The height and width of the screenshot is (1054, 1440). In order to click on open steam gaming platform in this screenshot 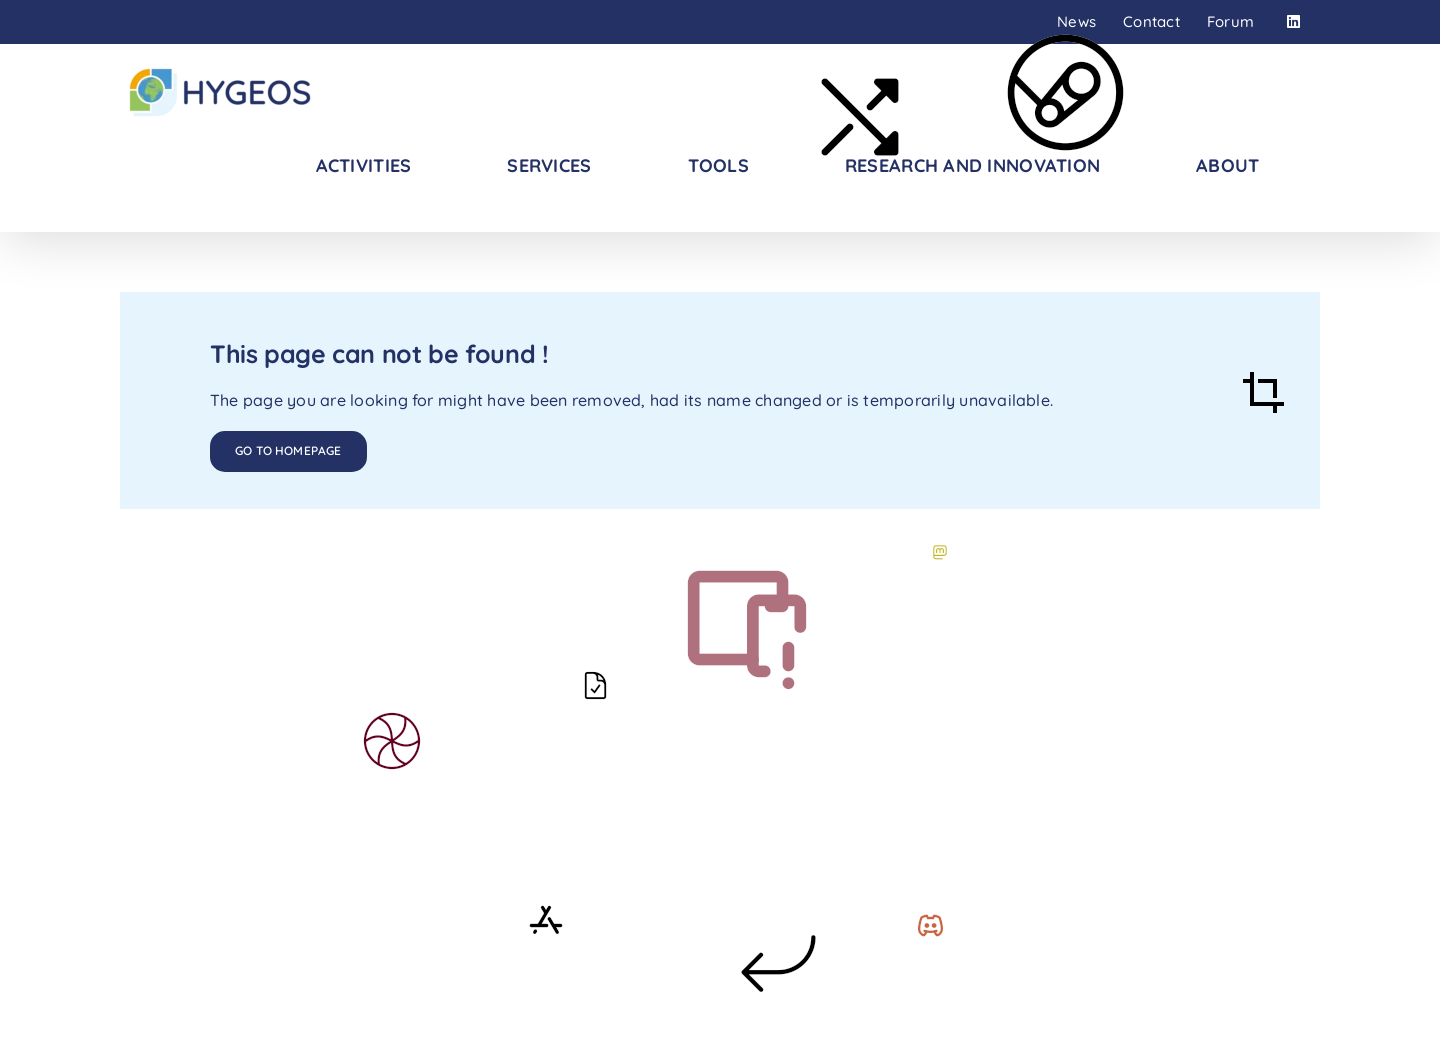, I will do `click(1065, 92)`.